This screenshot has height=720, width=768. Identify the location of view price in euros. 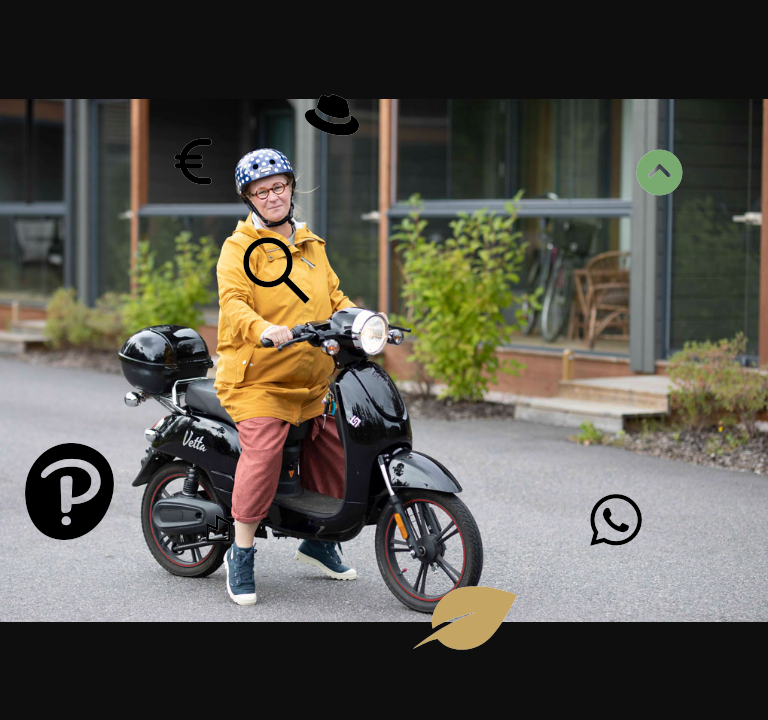
(195, 161).